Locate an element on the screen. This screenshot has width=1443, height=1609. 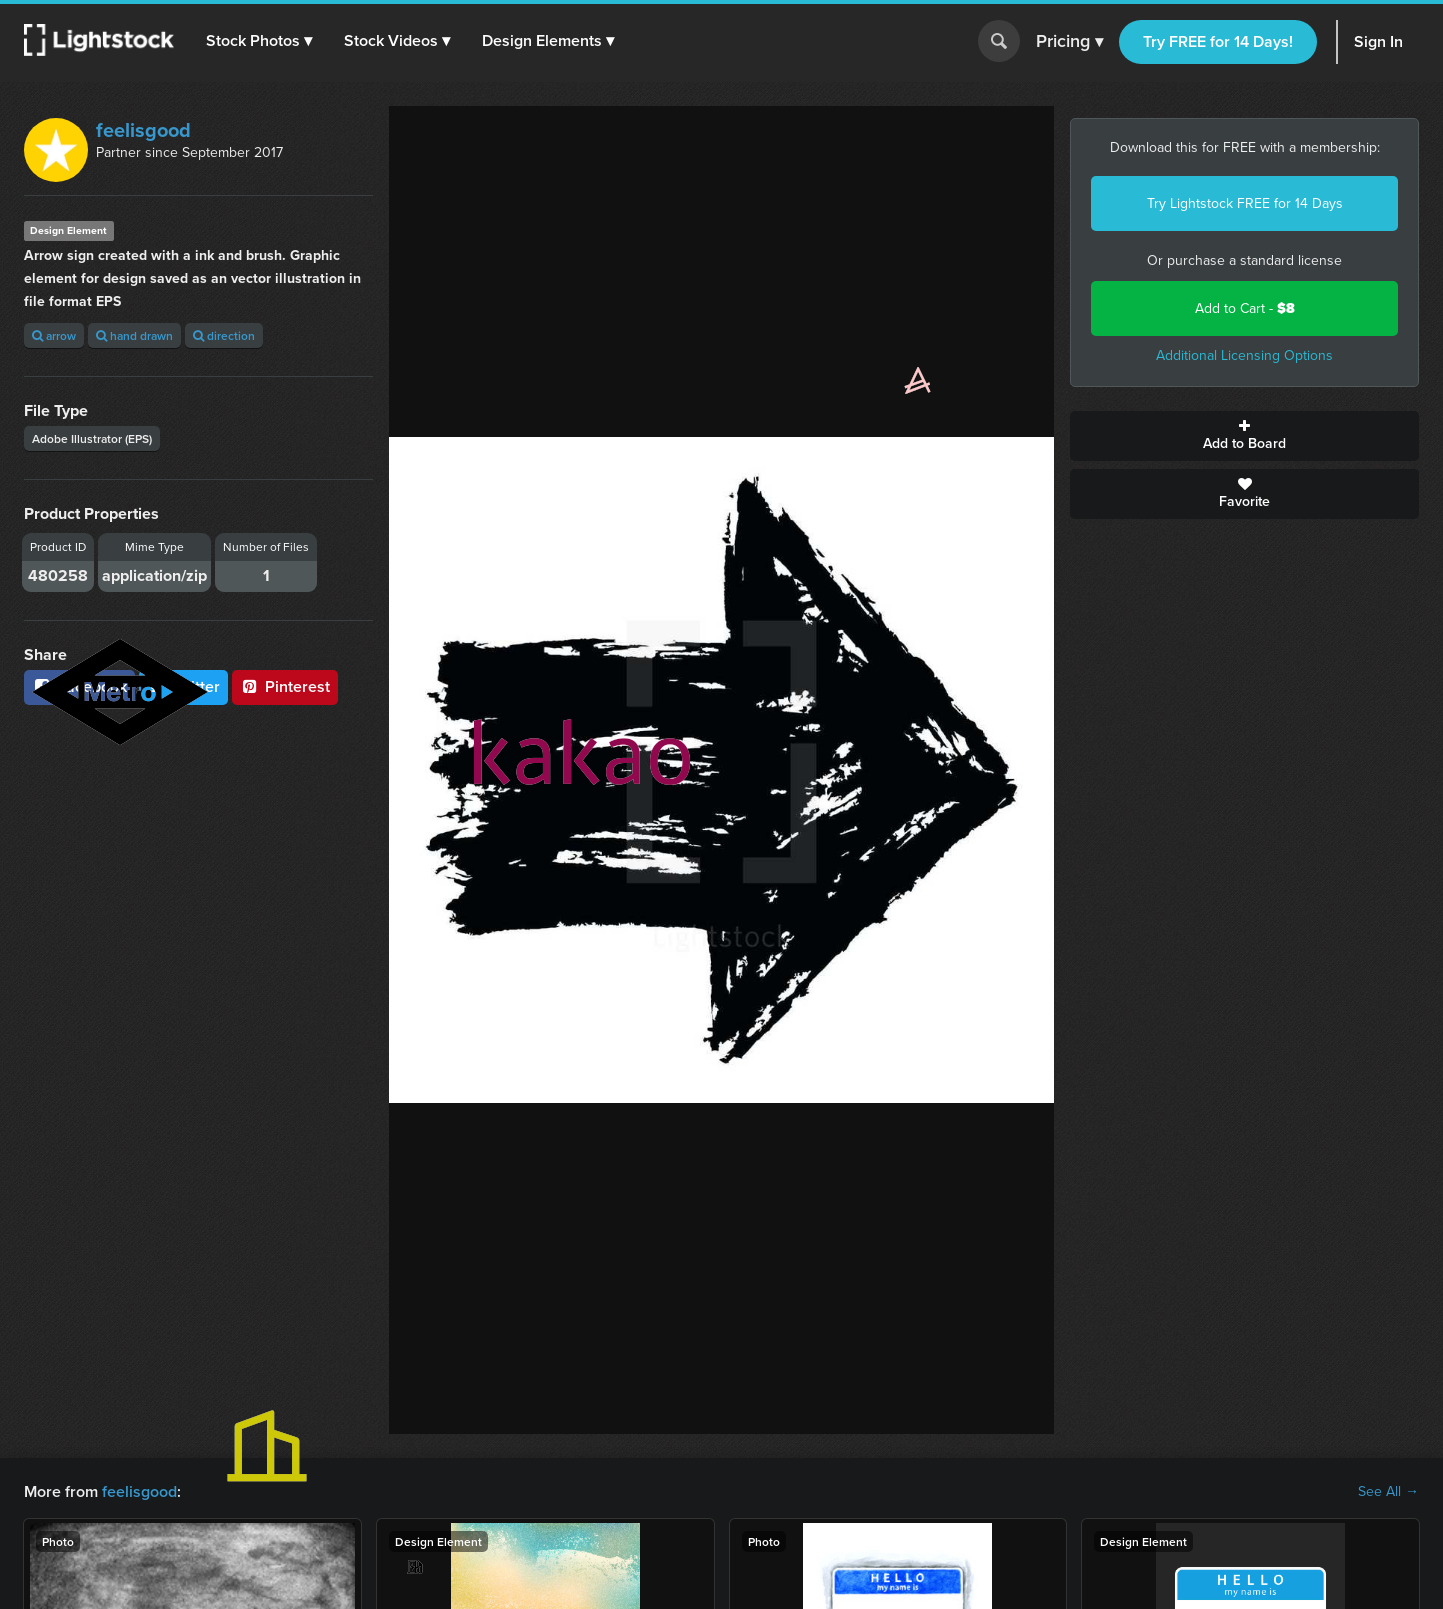
open Kakao messaging app is located at coordinates (582, 752).